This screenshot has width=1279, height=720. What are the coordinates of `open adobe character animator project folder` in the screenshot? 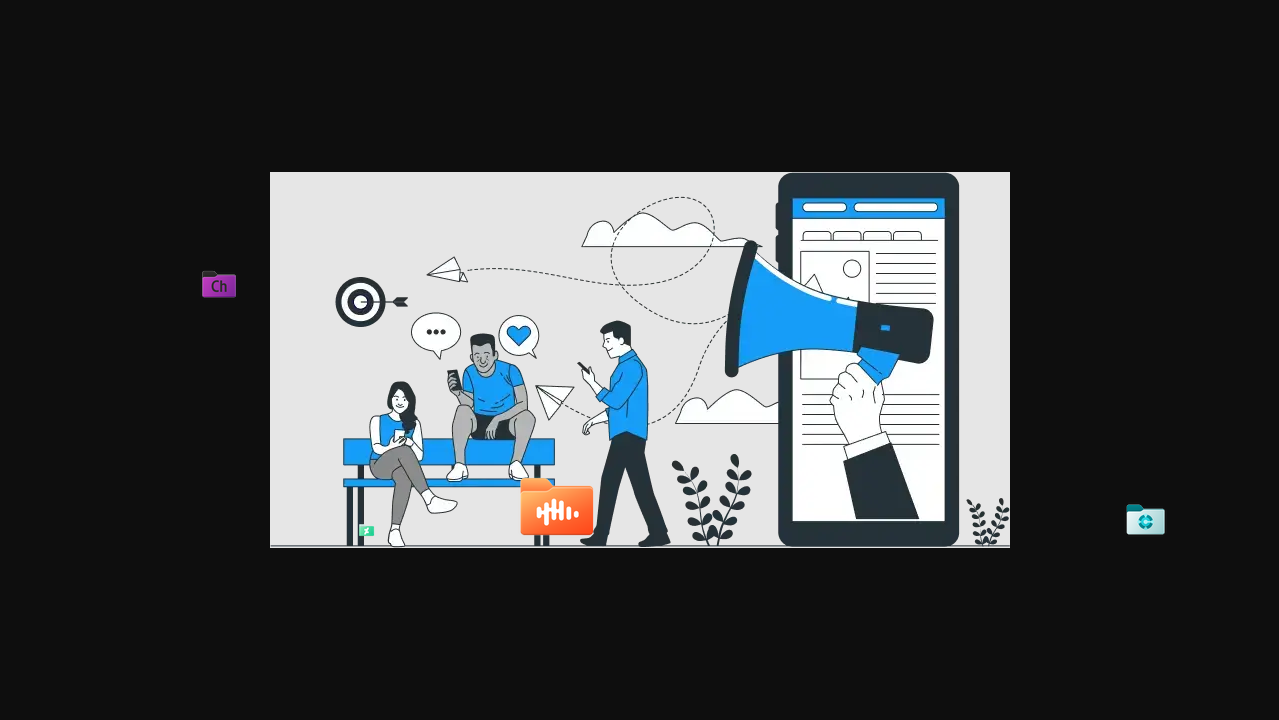 It's located at (219, 285).